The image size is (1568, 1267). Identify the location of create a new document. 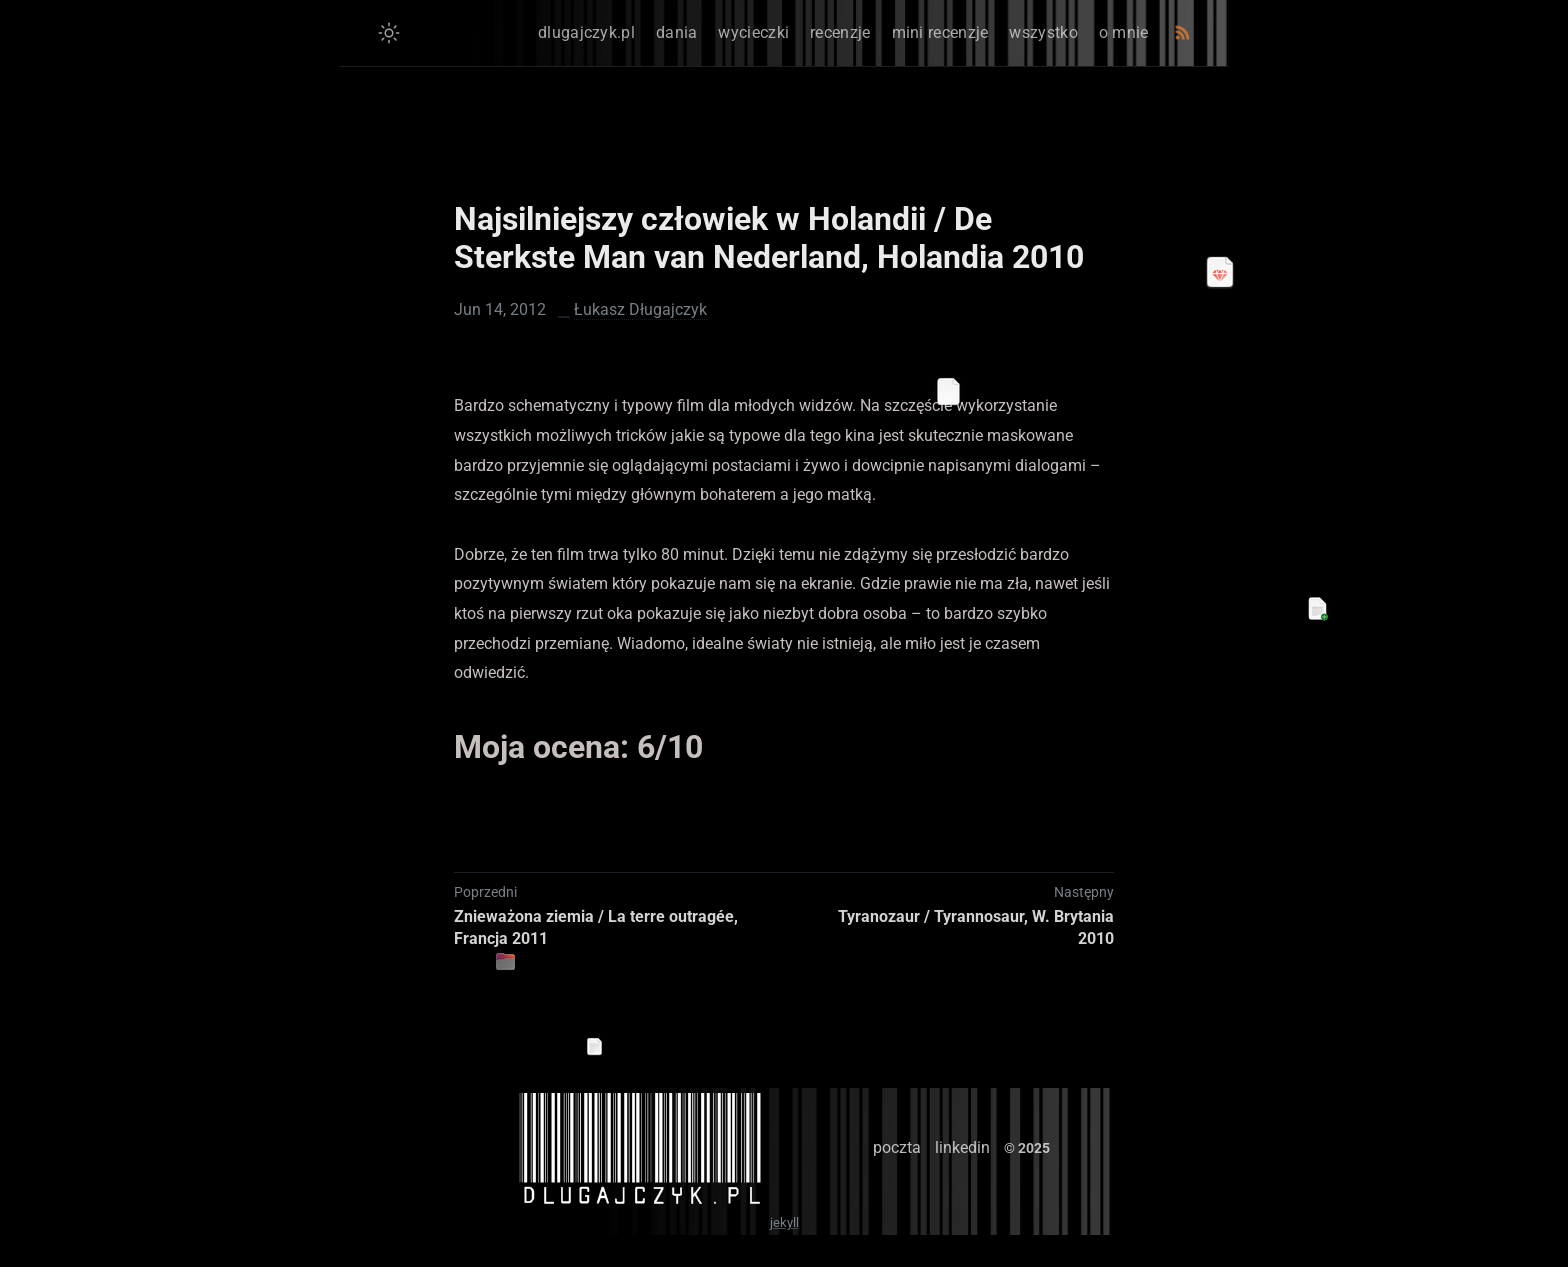
(1317, 608).